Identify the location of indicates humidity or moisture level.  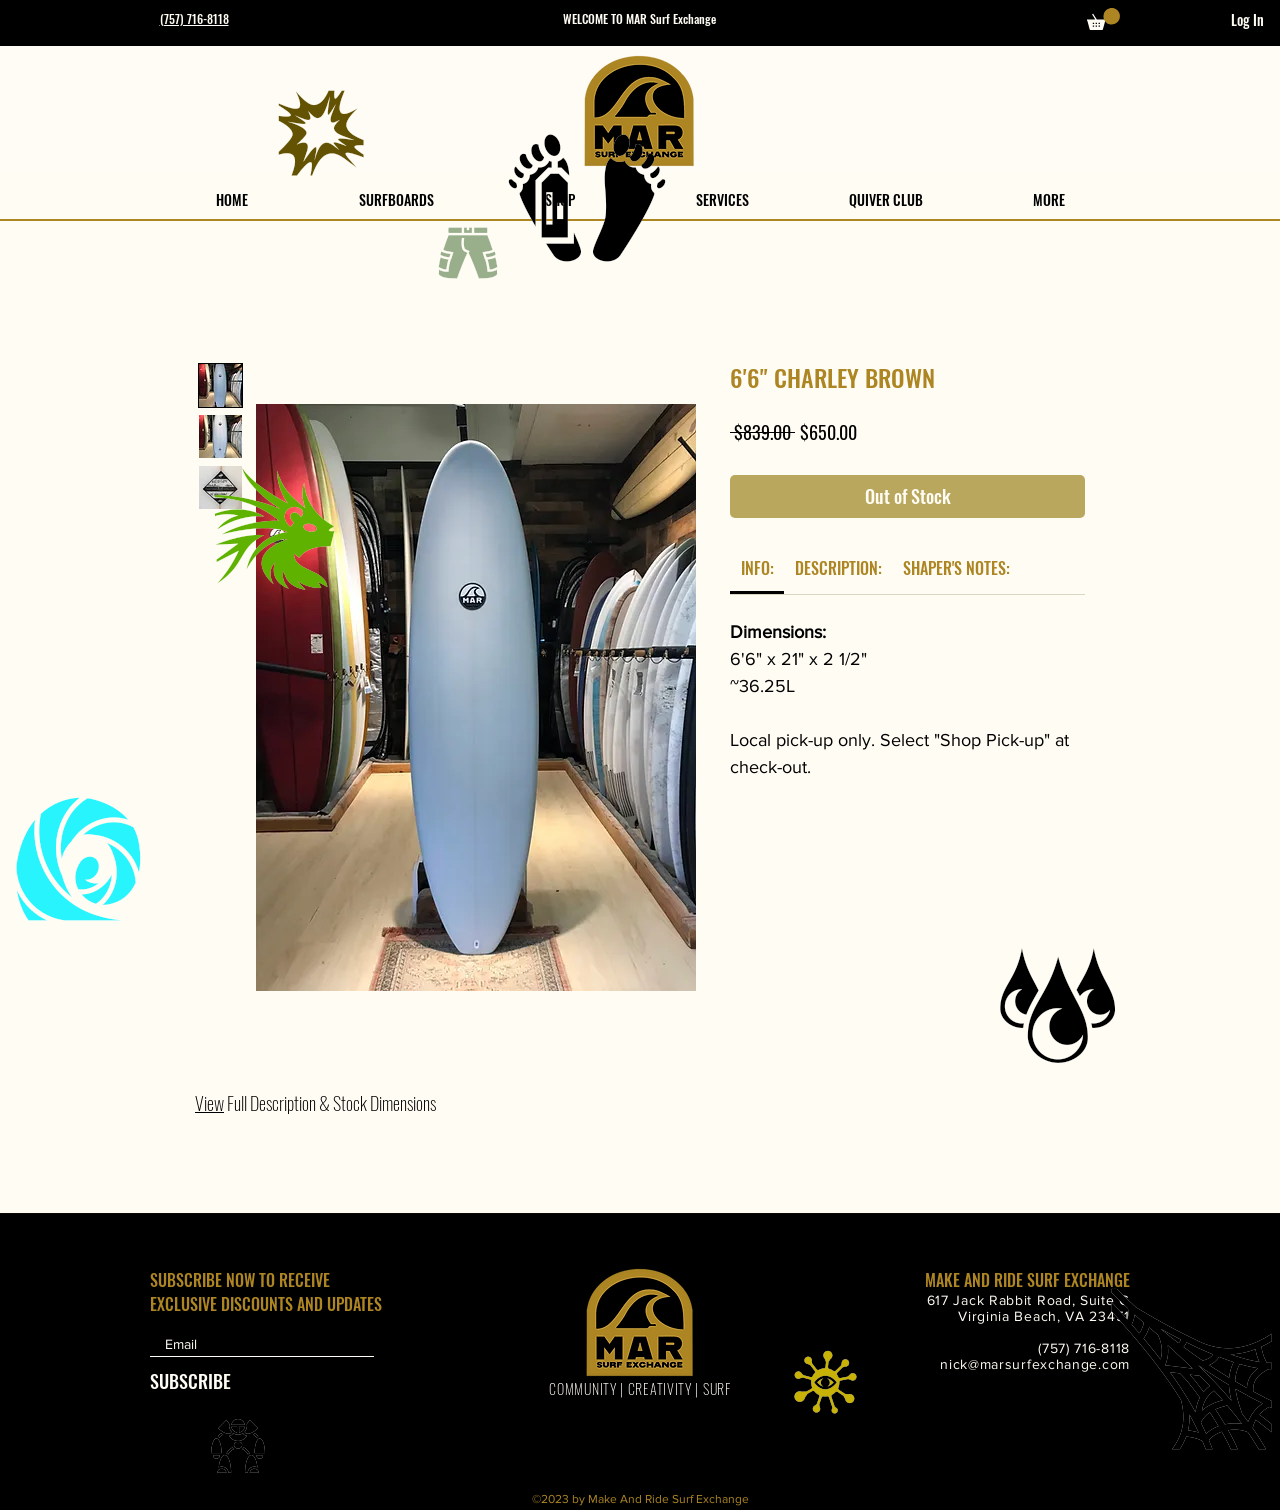
(1058, 1006).